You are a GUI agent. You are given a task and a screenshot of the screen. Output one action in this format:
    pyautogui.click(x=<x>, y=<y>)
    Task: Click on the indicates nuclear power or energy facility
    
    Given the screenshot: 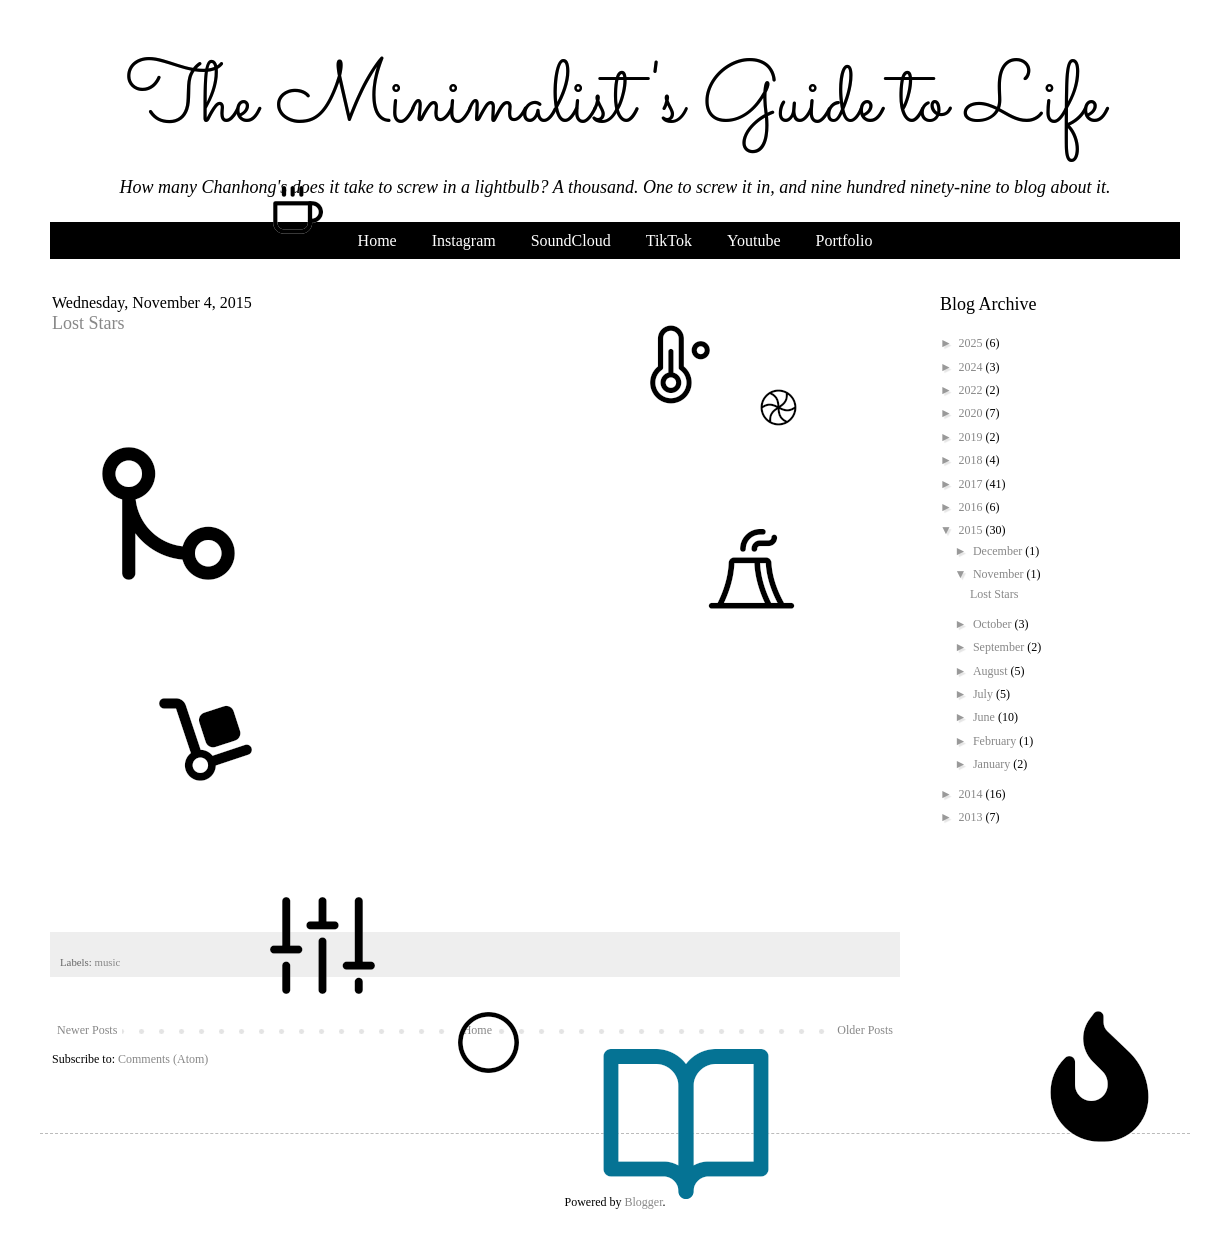 What is the action you would take?
    pyautogui.click(x=751, y=574)
    